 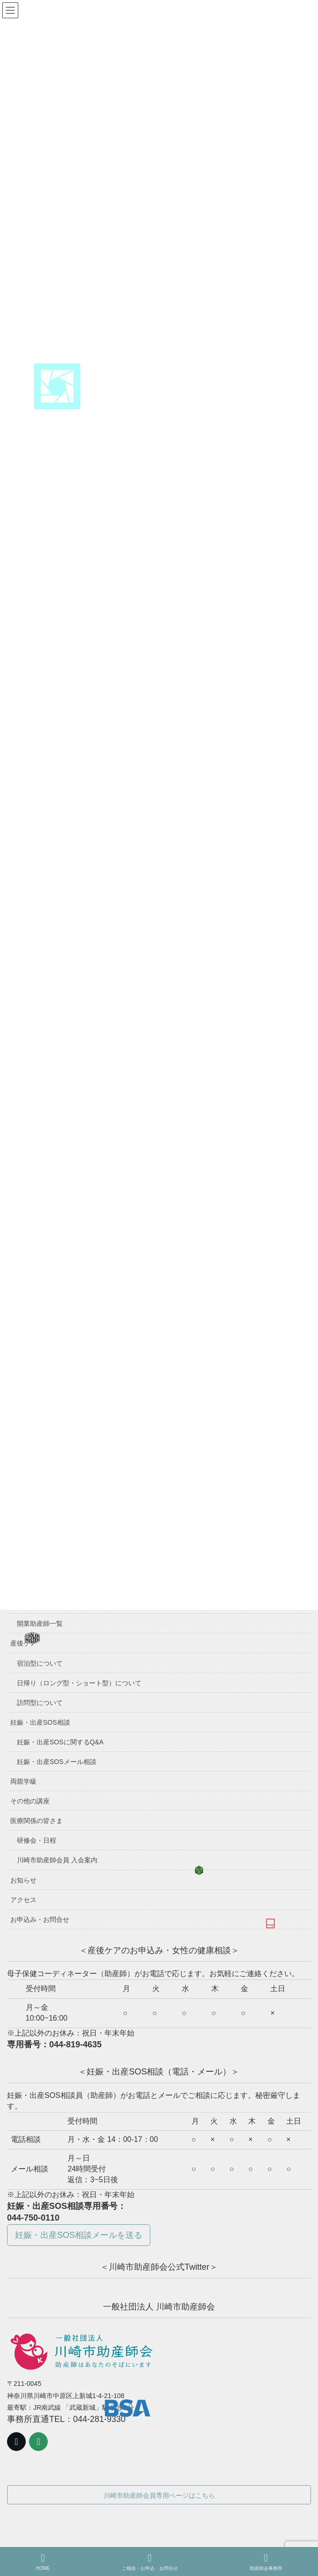 What do you see at coordinates (57, 386) in the screenshot?
I see `open google lens for visual search` at bounding box center [57, 386].